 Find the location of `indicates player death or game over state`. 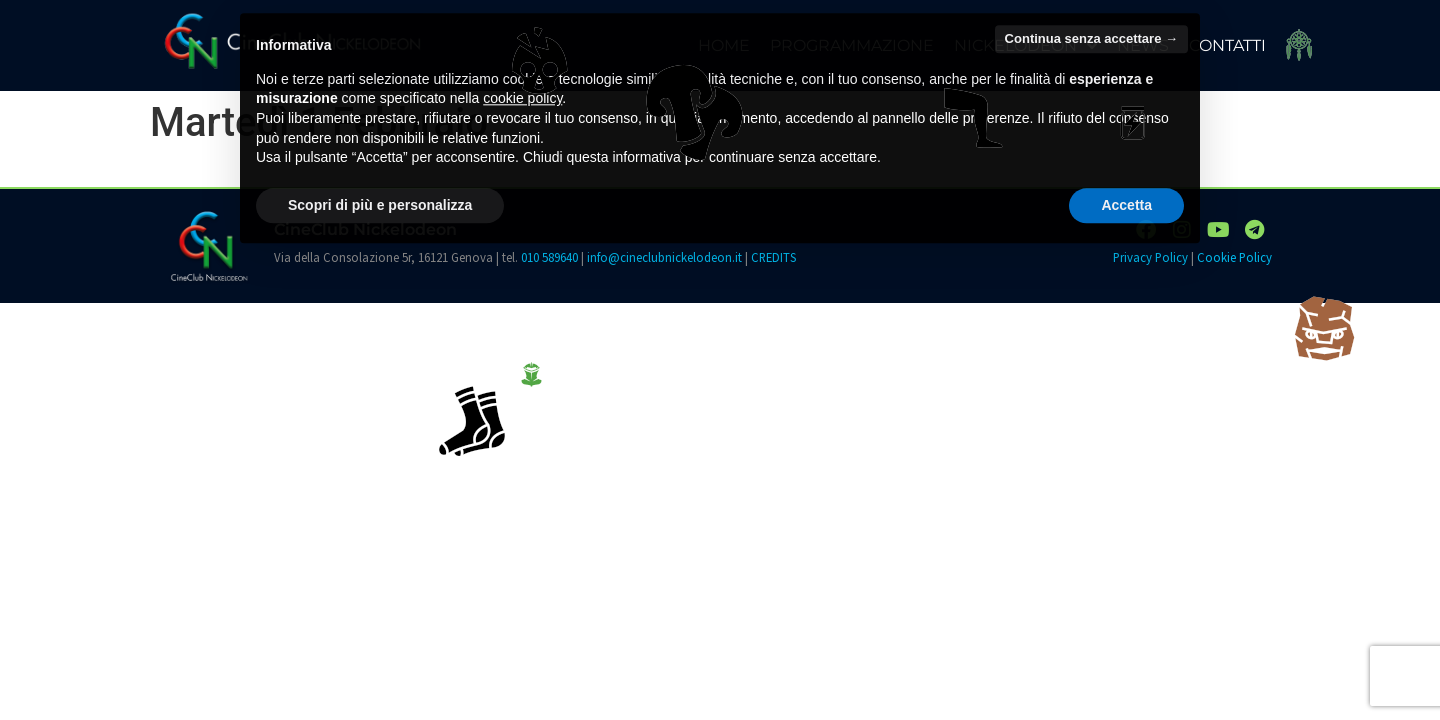

indicates player death or game over state is located at coordinates (539, 62).